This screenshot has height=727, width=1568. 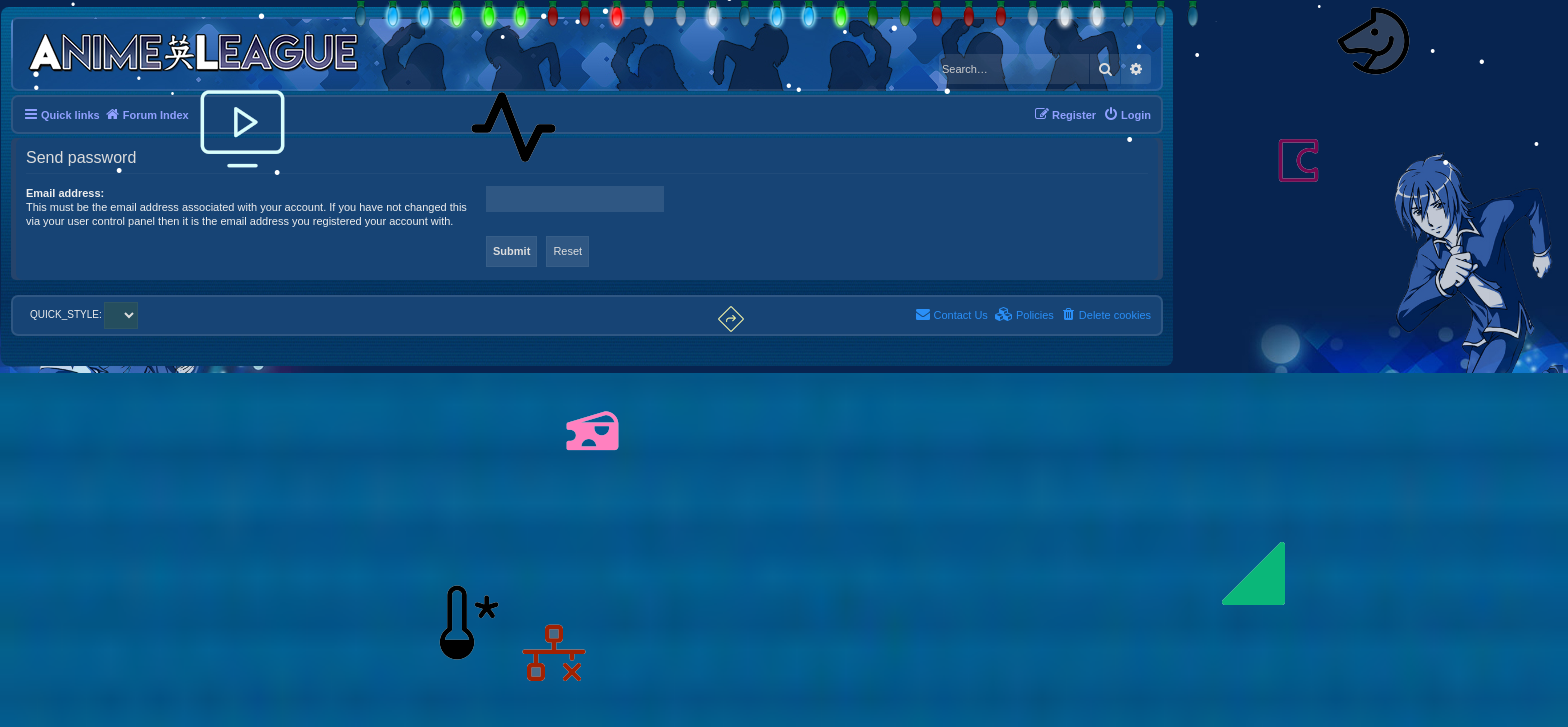 What do you see at coordinates (592, 433) in the screenshot?
I see `indicates dairy or cheese-related content` at bounding box center [592, 433].